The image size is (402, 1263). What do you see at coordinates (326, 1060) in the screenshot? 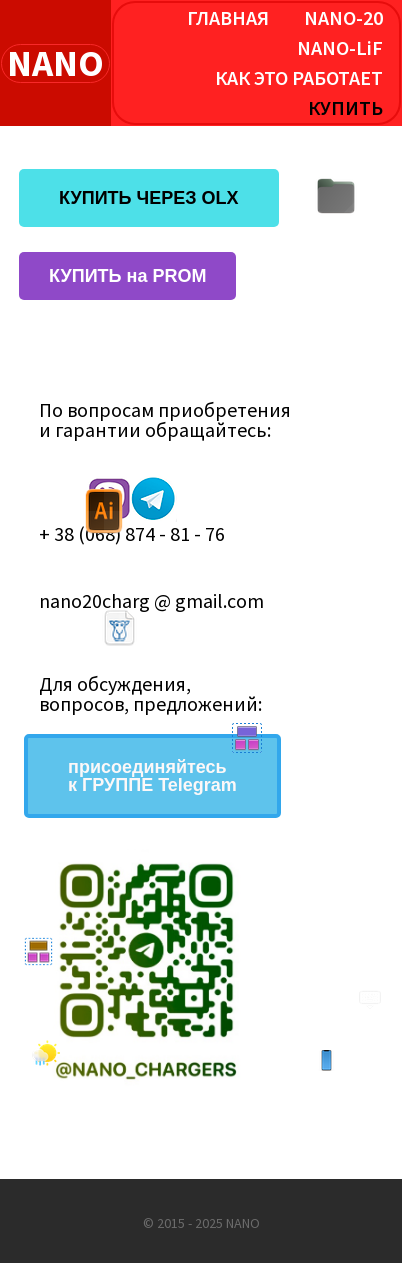
I see `view connected iPhone device` at bounding box center [326, 1060].